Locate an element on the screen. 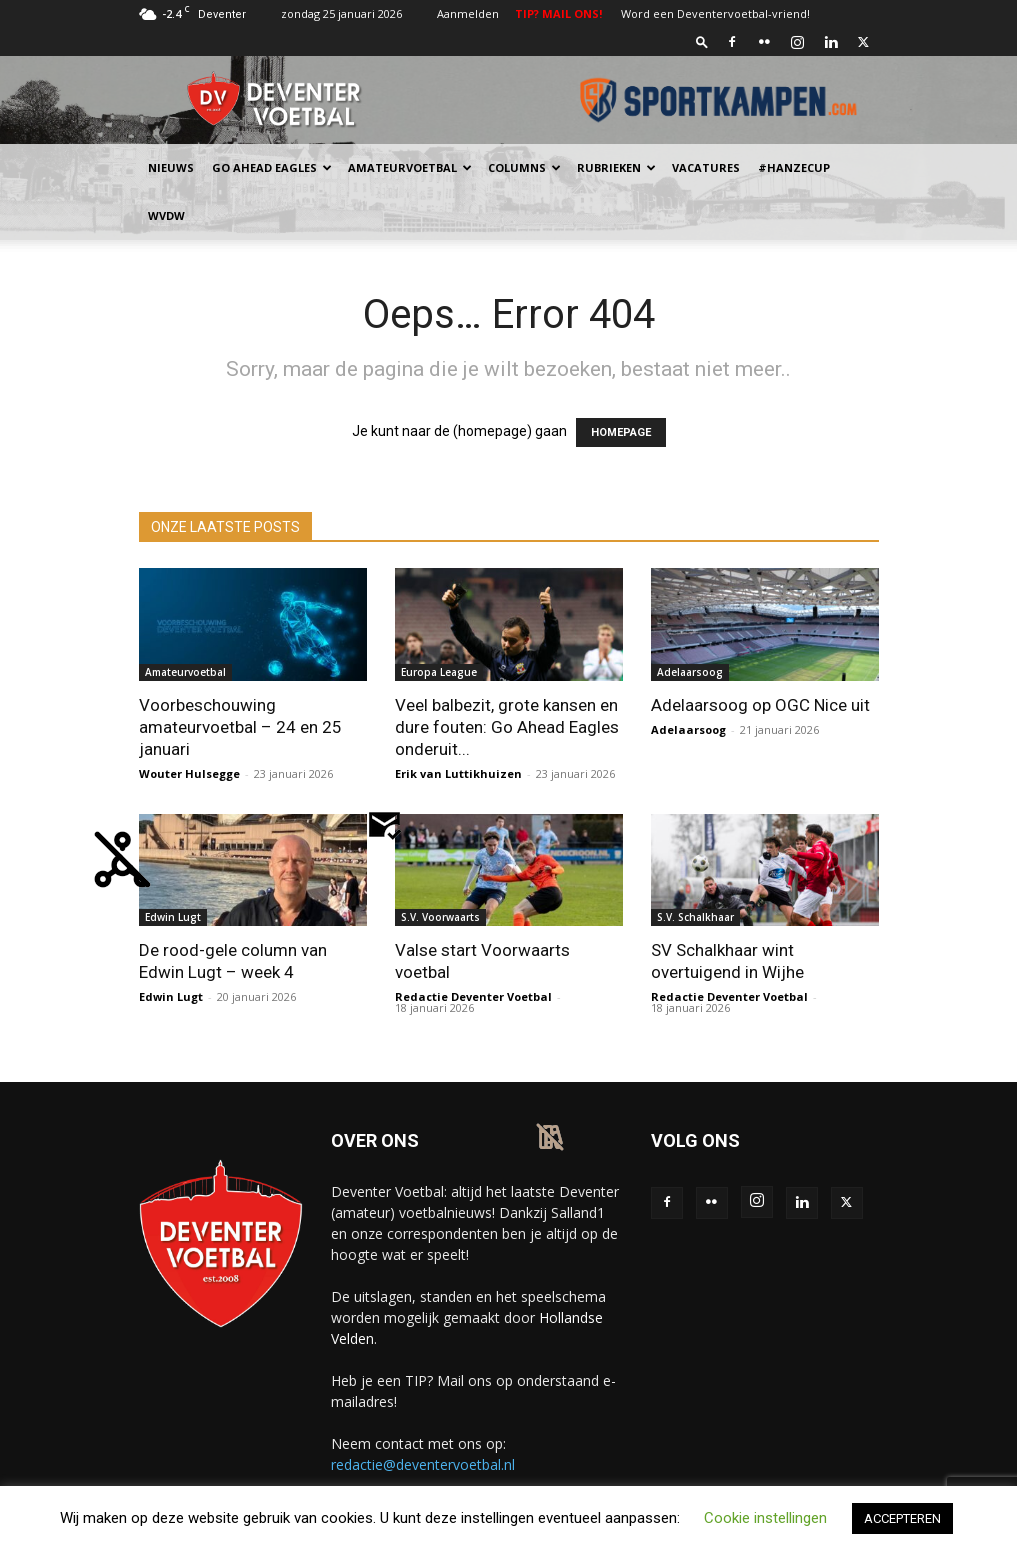 The image size is (1017, 1551). disable social sharing features is located at coordinates (122, 859).